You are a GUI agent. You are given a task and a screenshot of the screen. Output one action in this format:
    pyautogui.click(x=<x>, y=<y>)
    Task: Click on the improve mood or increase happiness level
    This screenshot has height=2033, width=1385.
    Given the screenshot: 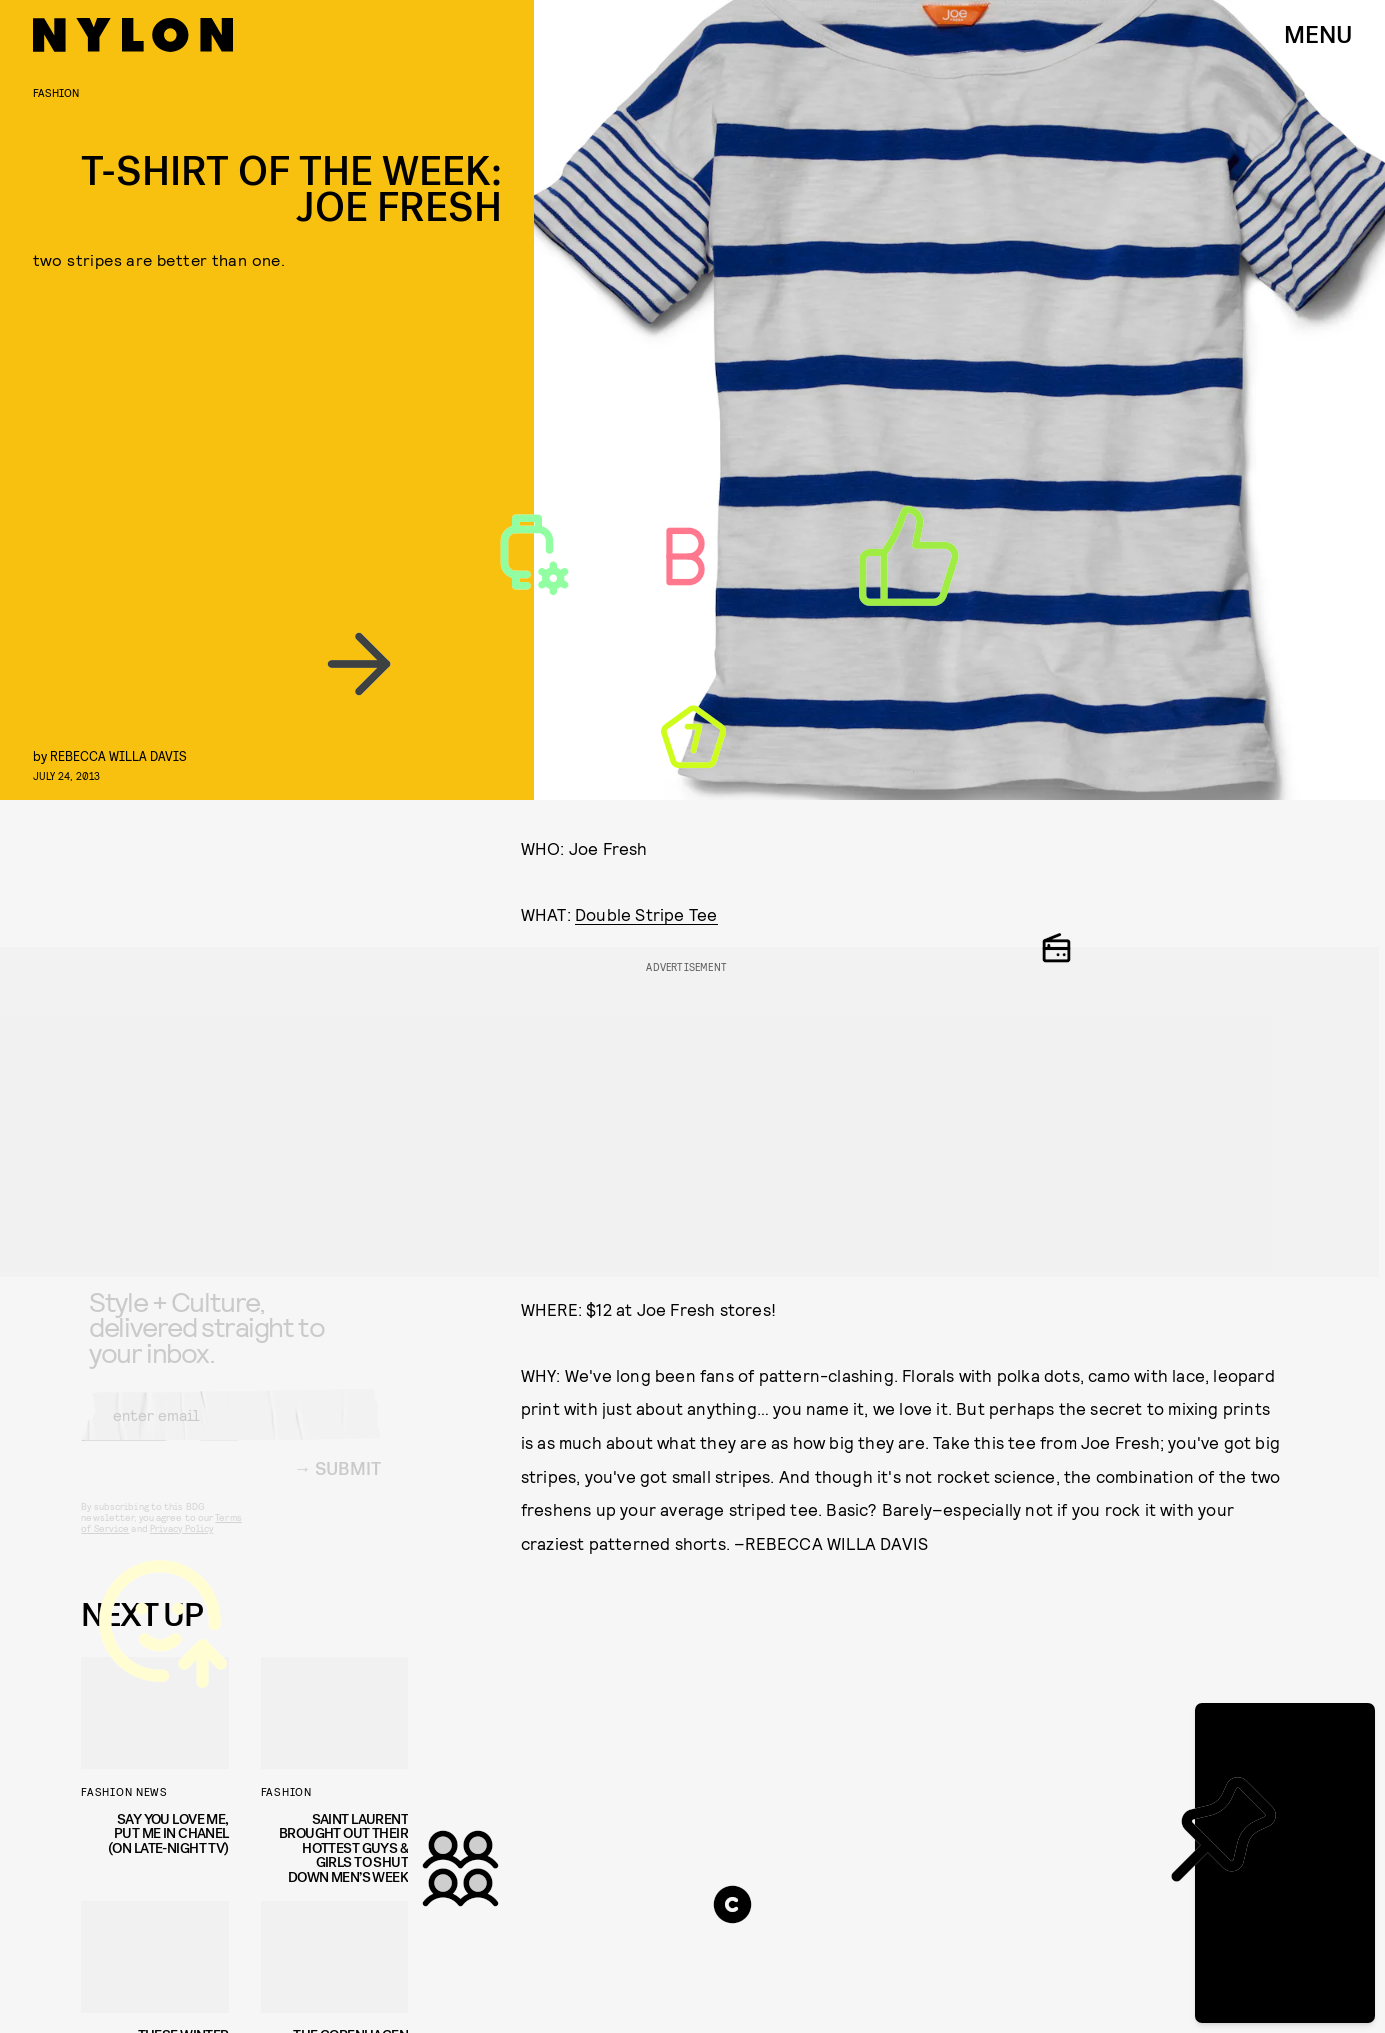 What is the action you would take?
    pyautogui.click(x=160, y=1621)
    